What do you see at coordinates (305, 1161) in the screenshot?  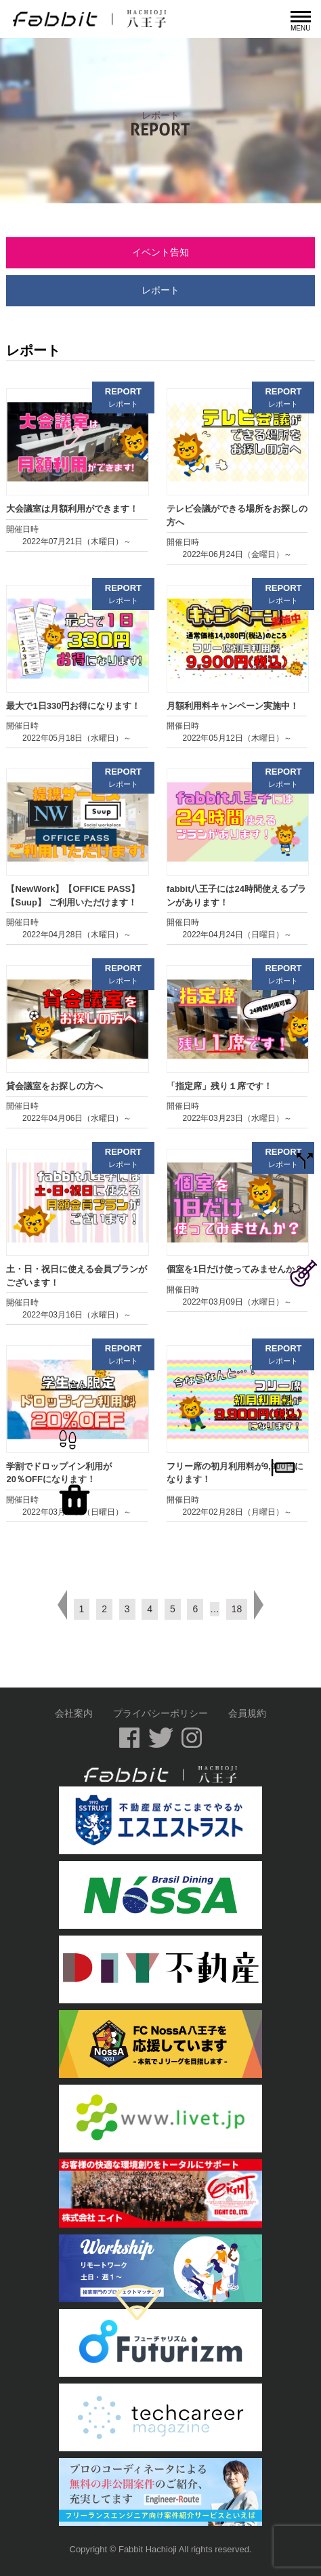 I see `split or fork a call to multiple recipients` at bounding box center [305, 1161].